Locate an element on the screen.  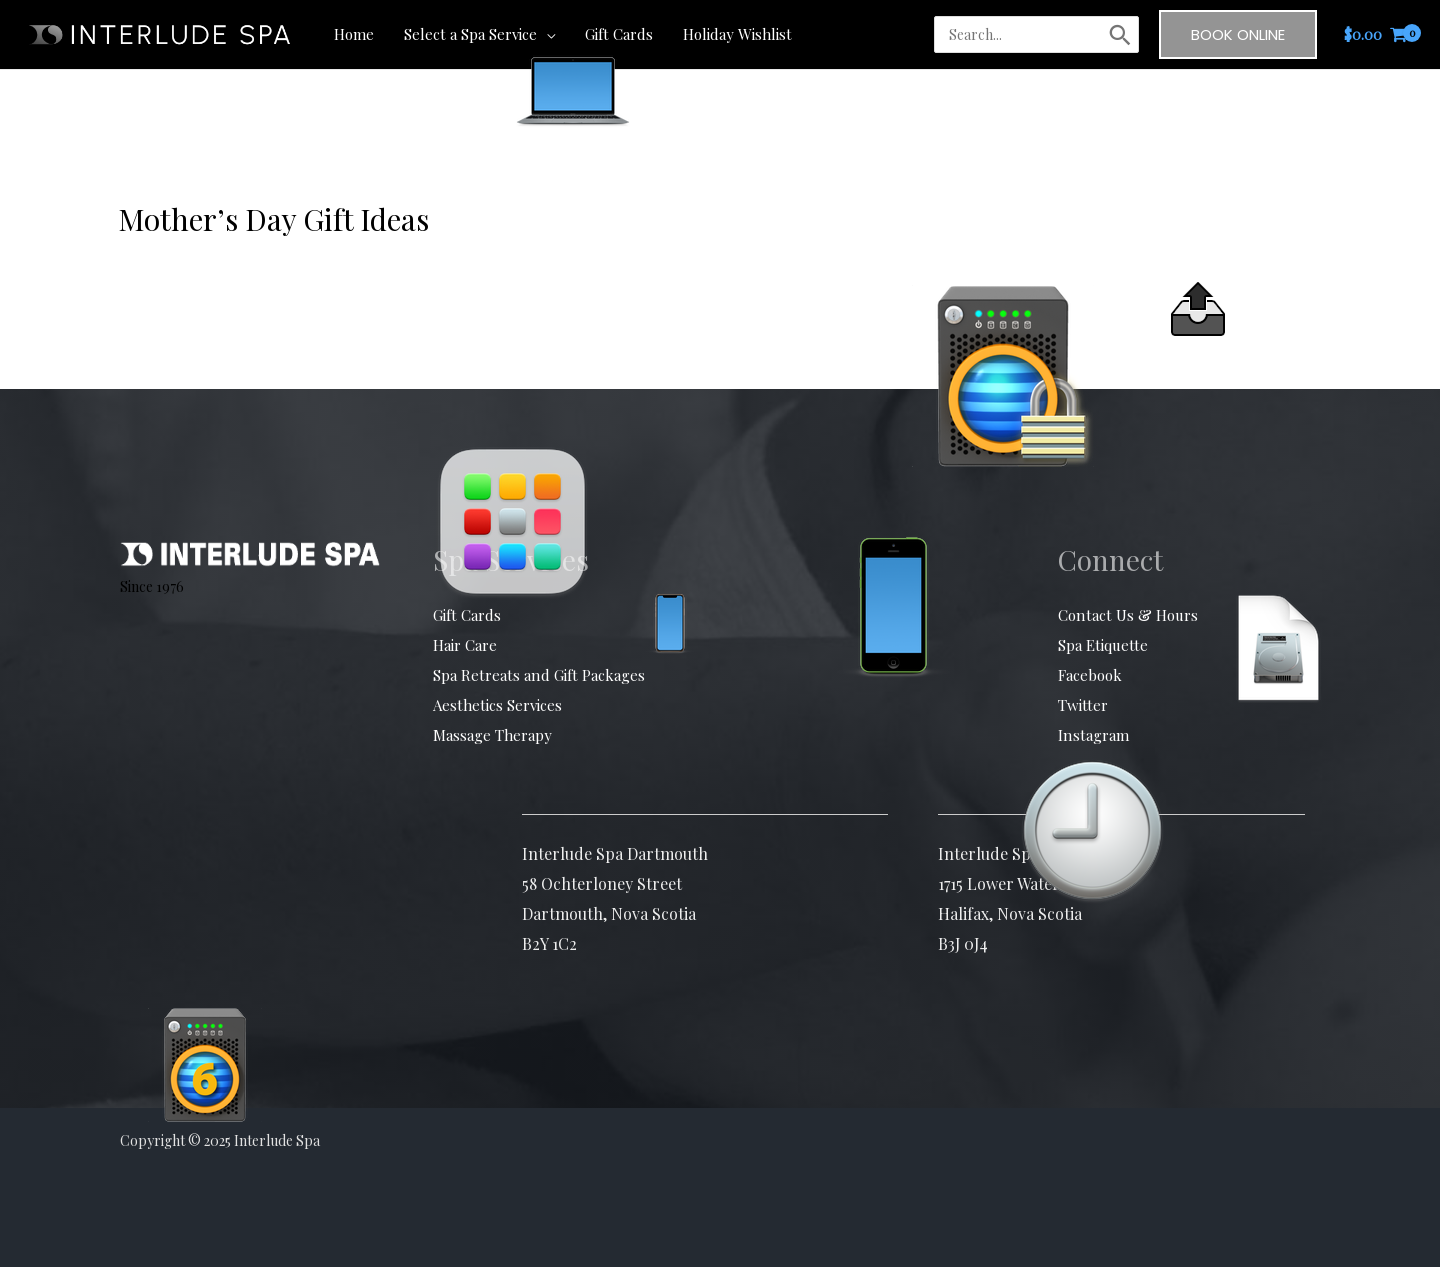
access RAID 6 storage configuration is located at coordinates (205, 1065).